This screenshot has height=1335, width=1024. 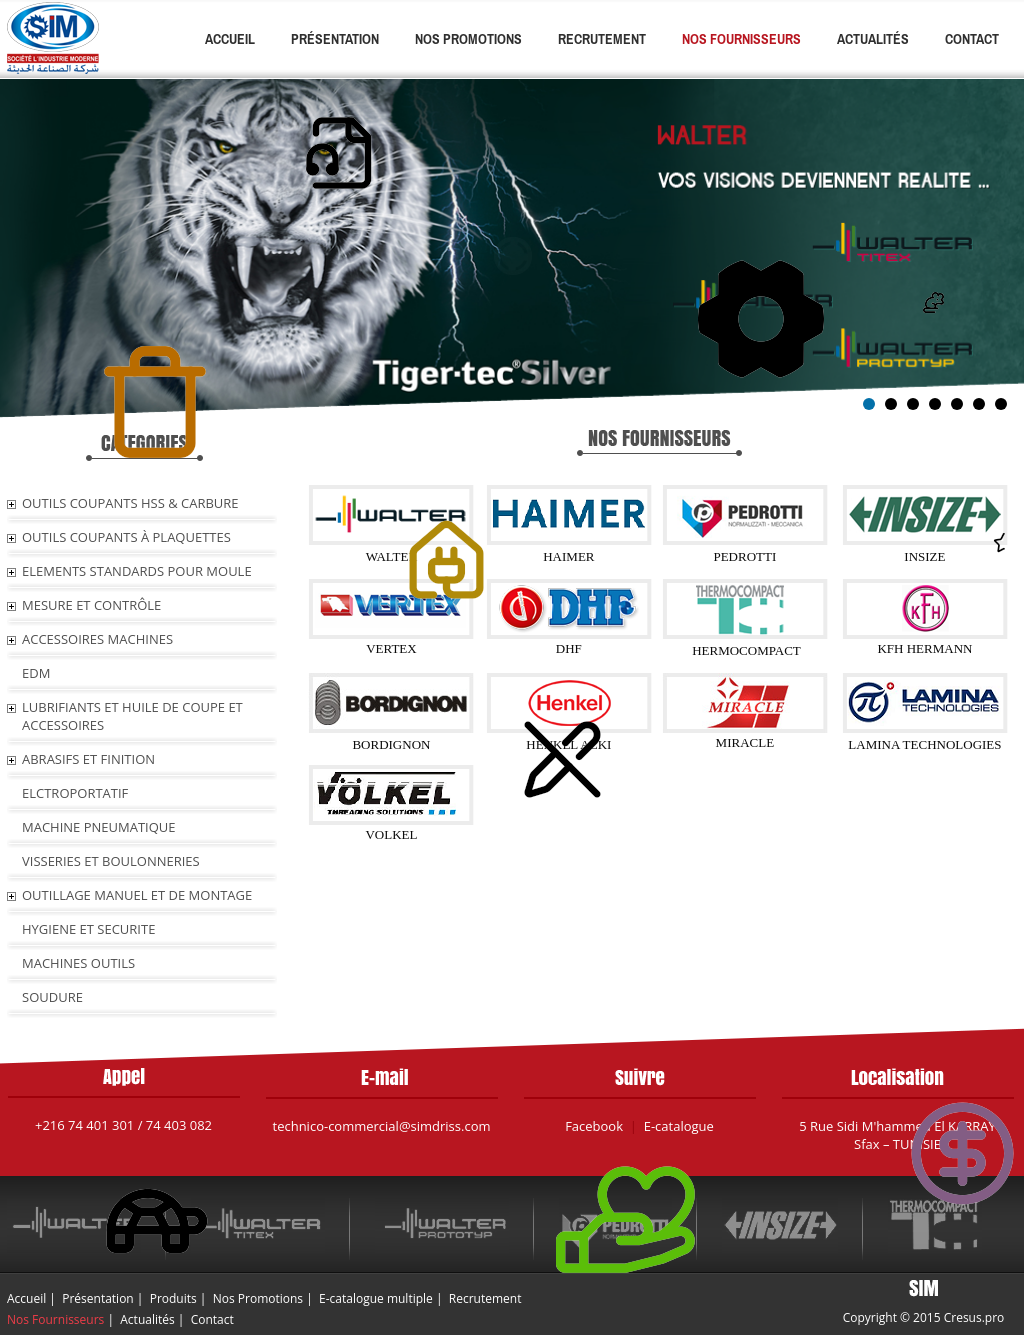 I want to click on delete selected item, so click(x=155, y=402).